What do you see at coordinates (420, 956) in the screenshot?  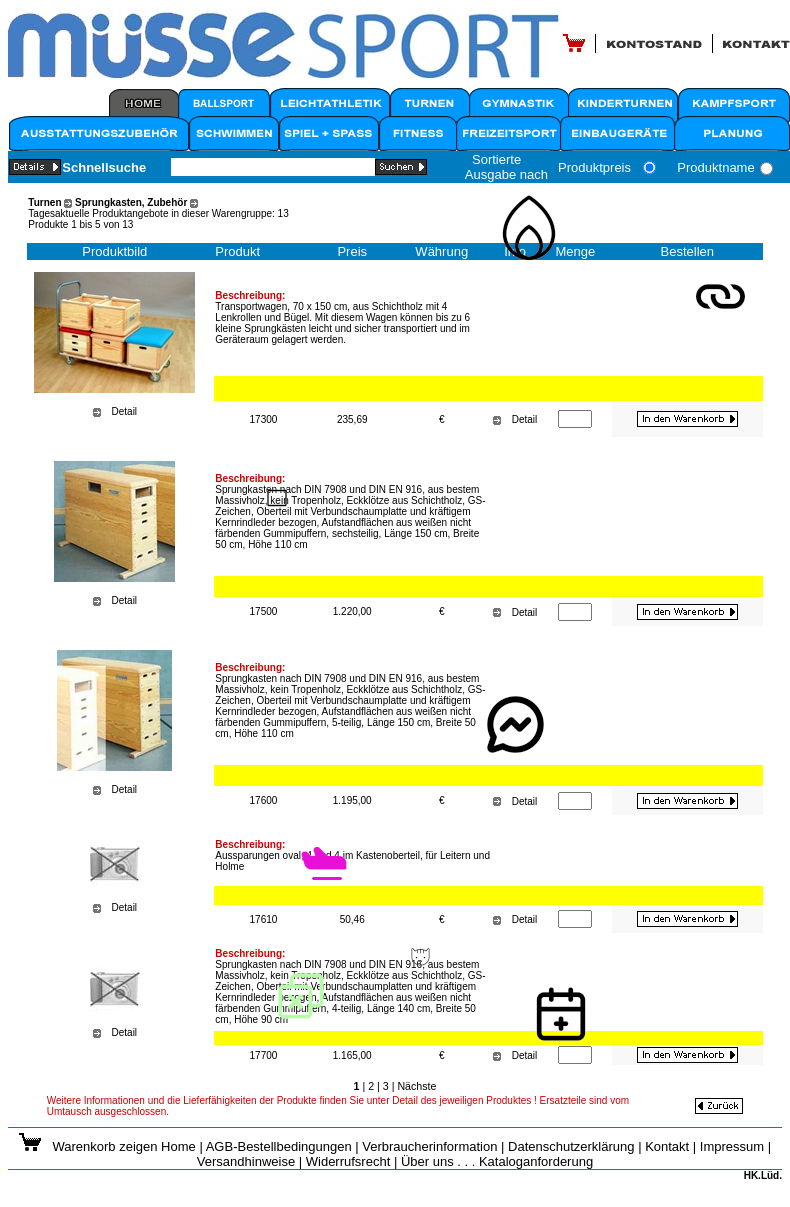 I see `view pet or animal-related content` at bounding box center [420, 956].